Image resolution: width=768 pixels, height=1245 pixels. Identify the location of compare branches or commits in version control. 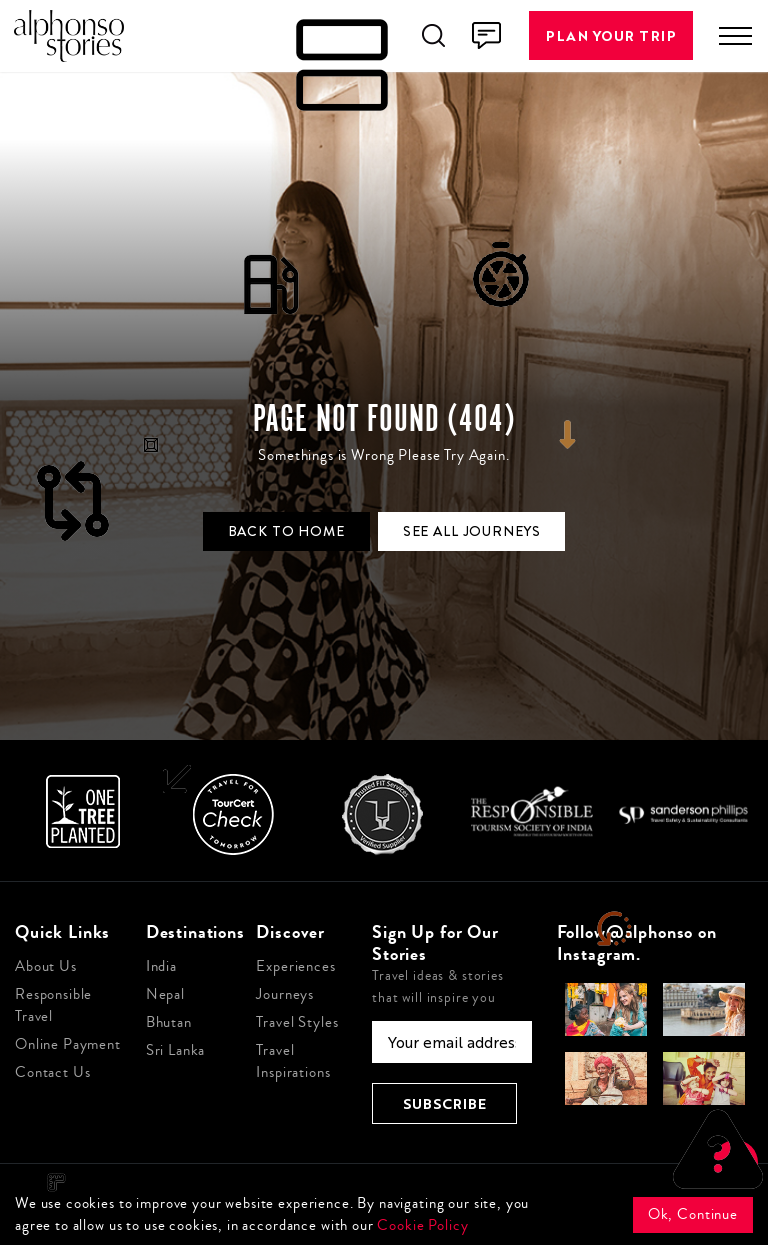
(73, 501).